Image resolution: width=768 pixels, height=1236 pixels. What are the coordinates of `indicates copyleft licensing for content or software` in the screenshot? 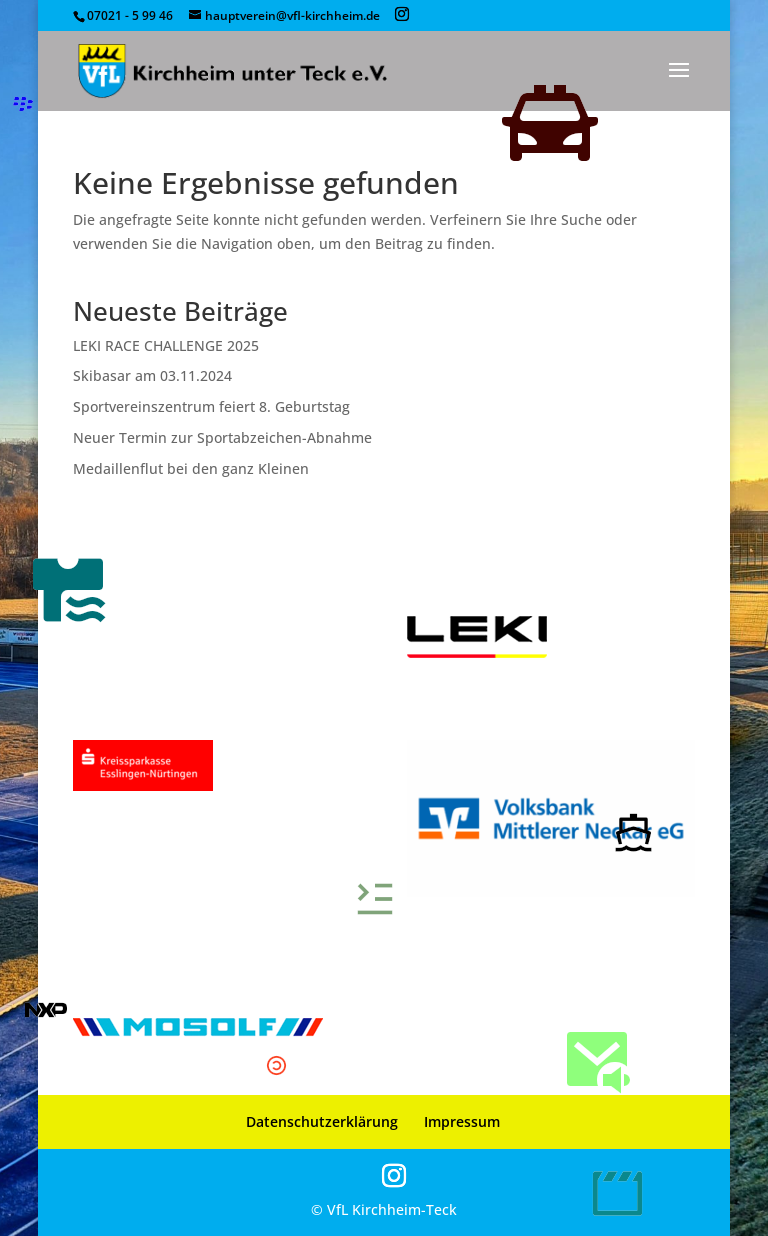 It's located at (276, 1065).